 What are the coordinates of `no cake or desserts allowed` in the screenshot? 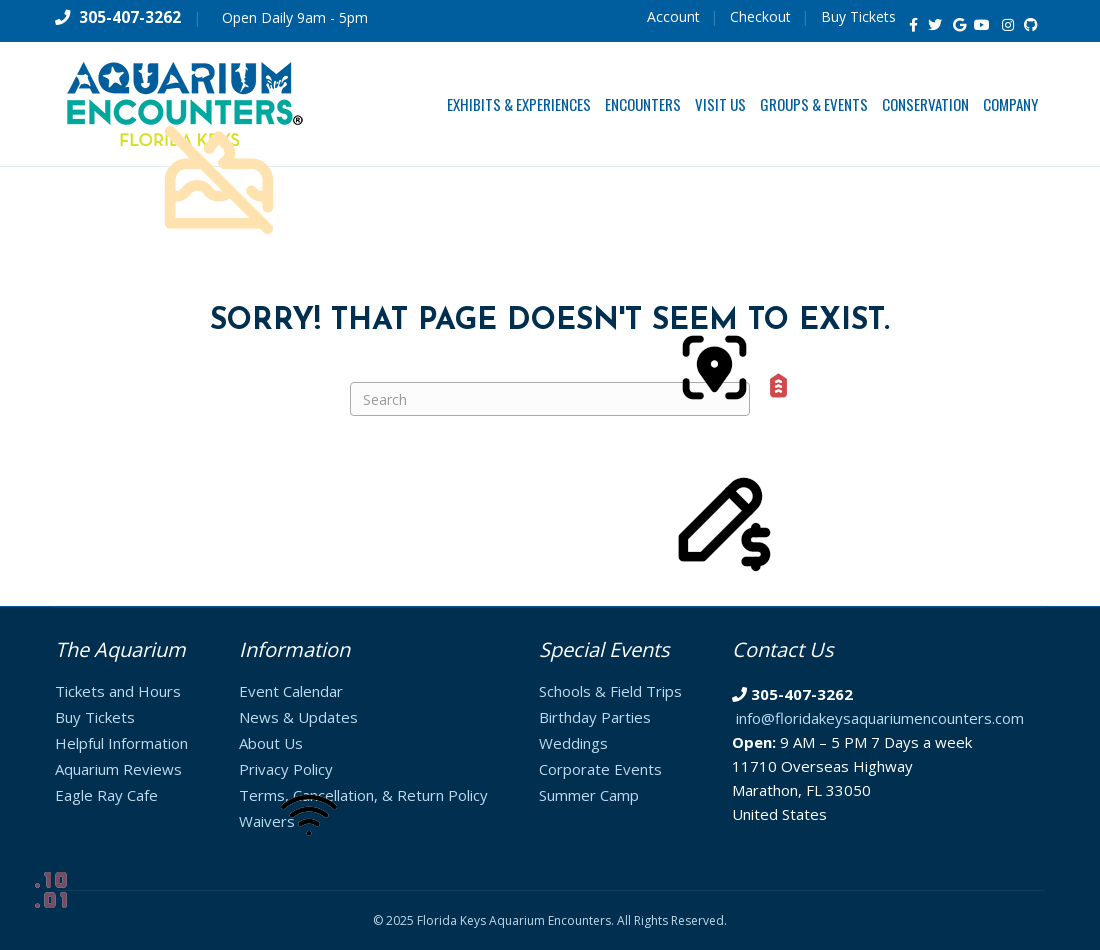 It's located at (219, 180).